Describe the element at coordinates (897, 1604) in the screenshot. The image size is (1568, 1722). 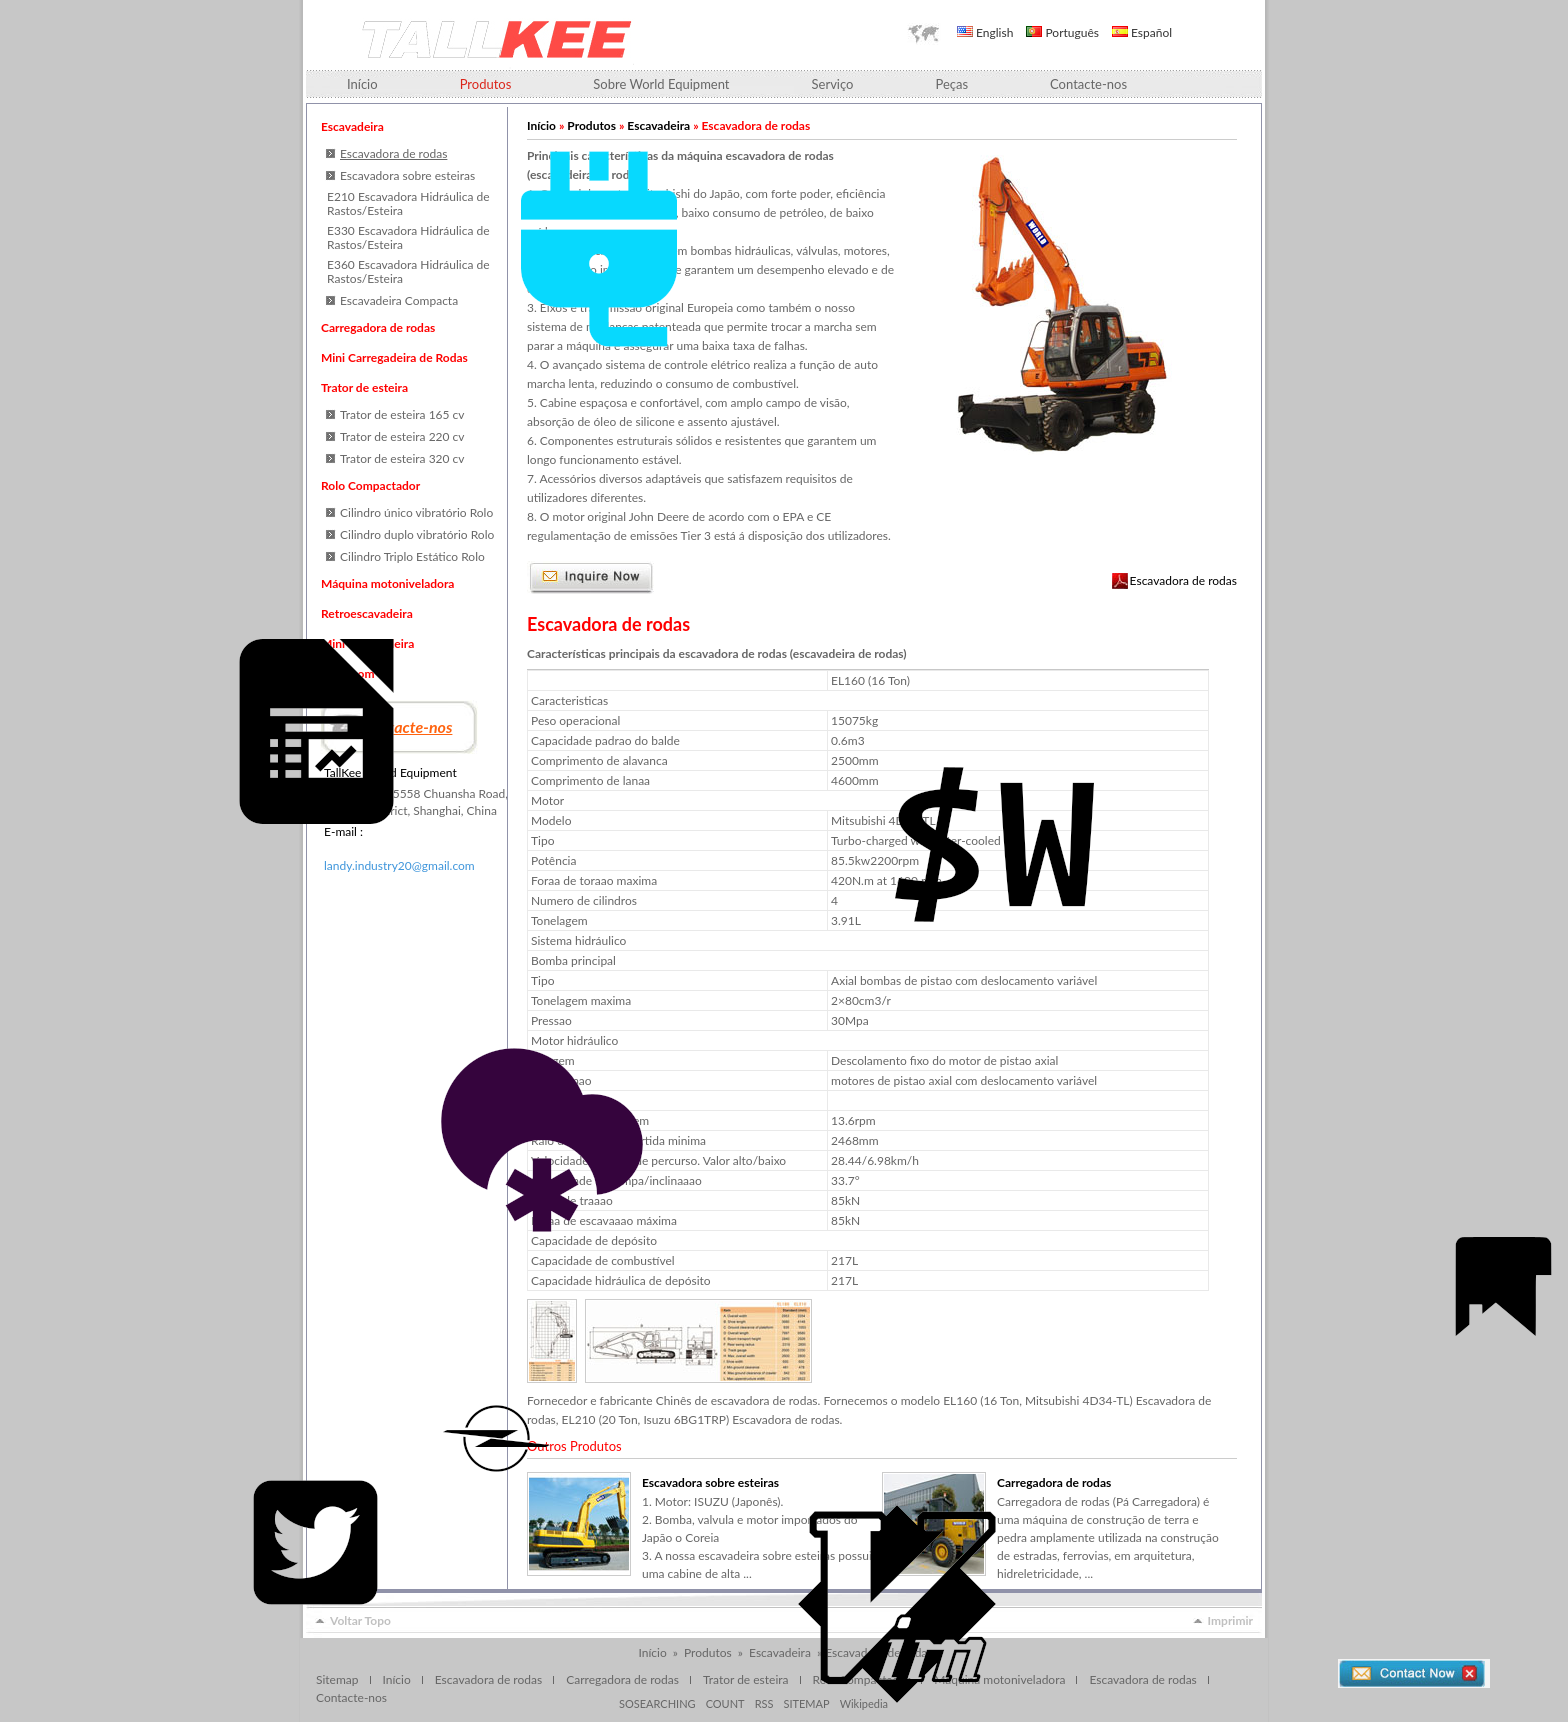
I see `open vim text editor` at that location.